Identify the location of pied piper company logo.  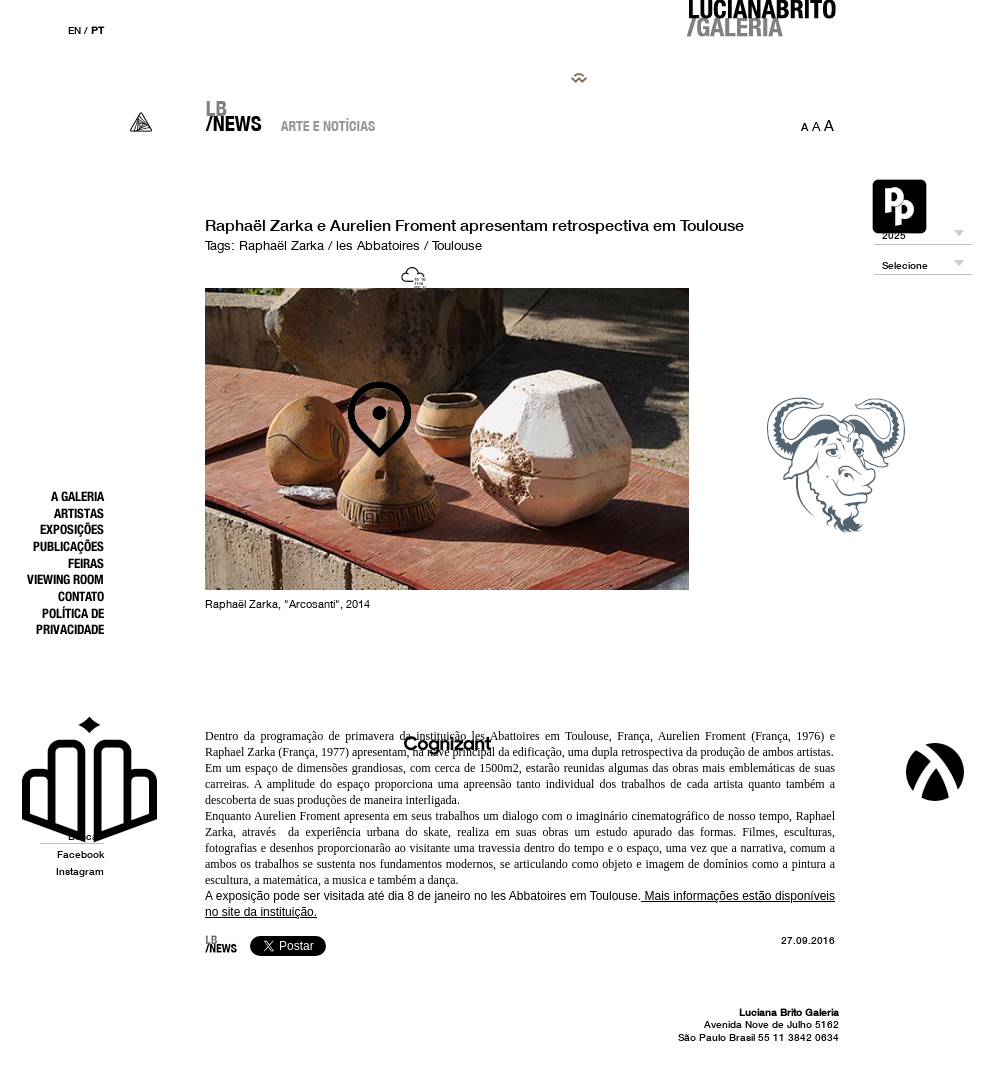
(899, 206).